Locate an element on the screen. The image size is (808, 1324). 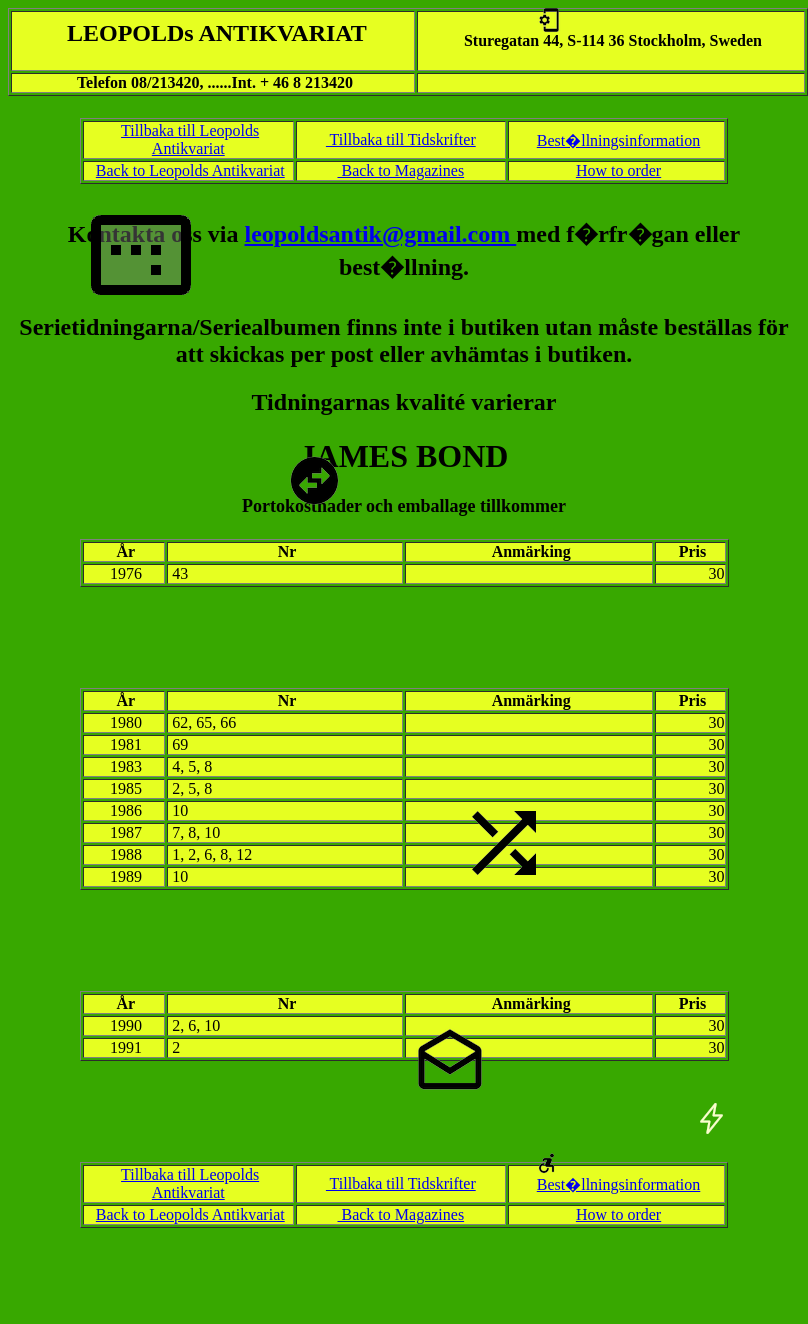
view draft messages is located at coordinates (450, 1064).